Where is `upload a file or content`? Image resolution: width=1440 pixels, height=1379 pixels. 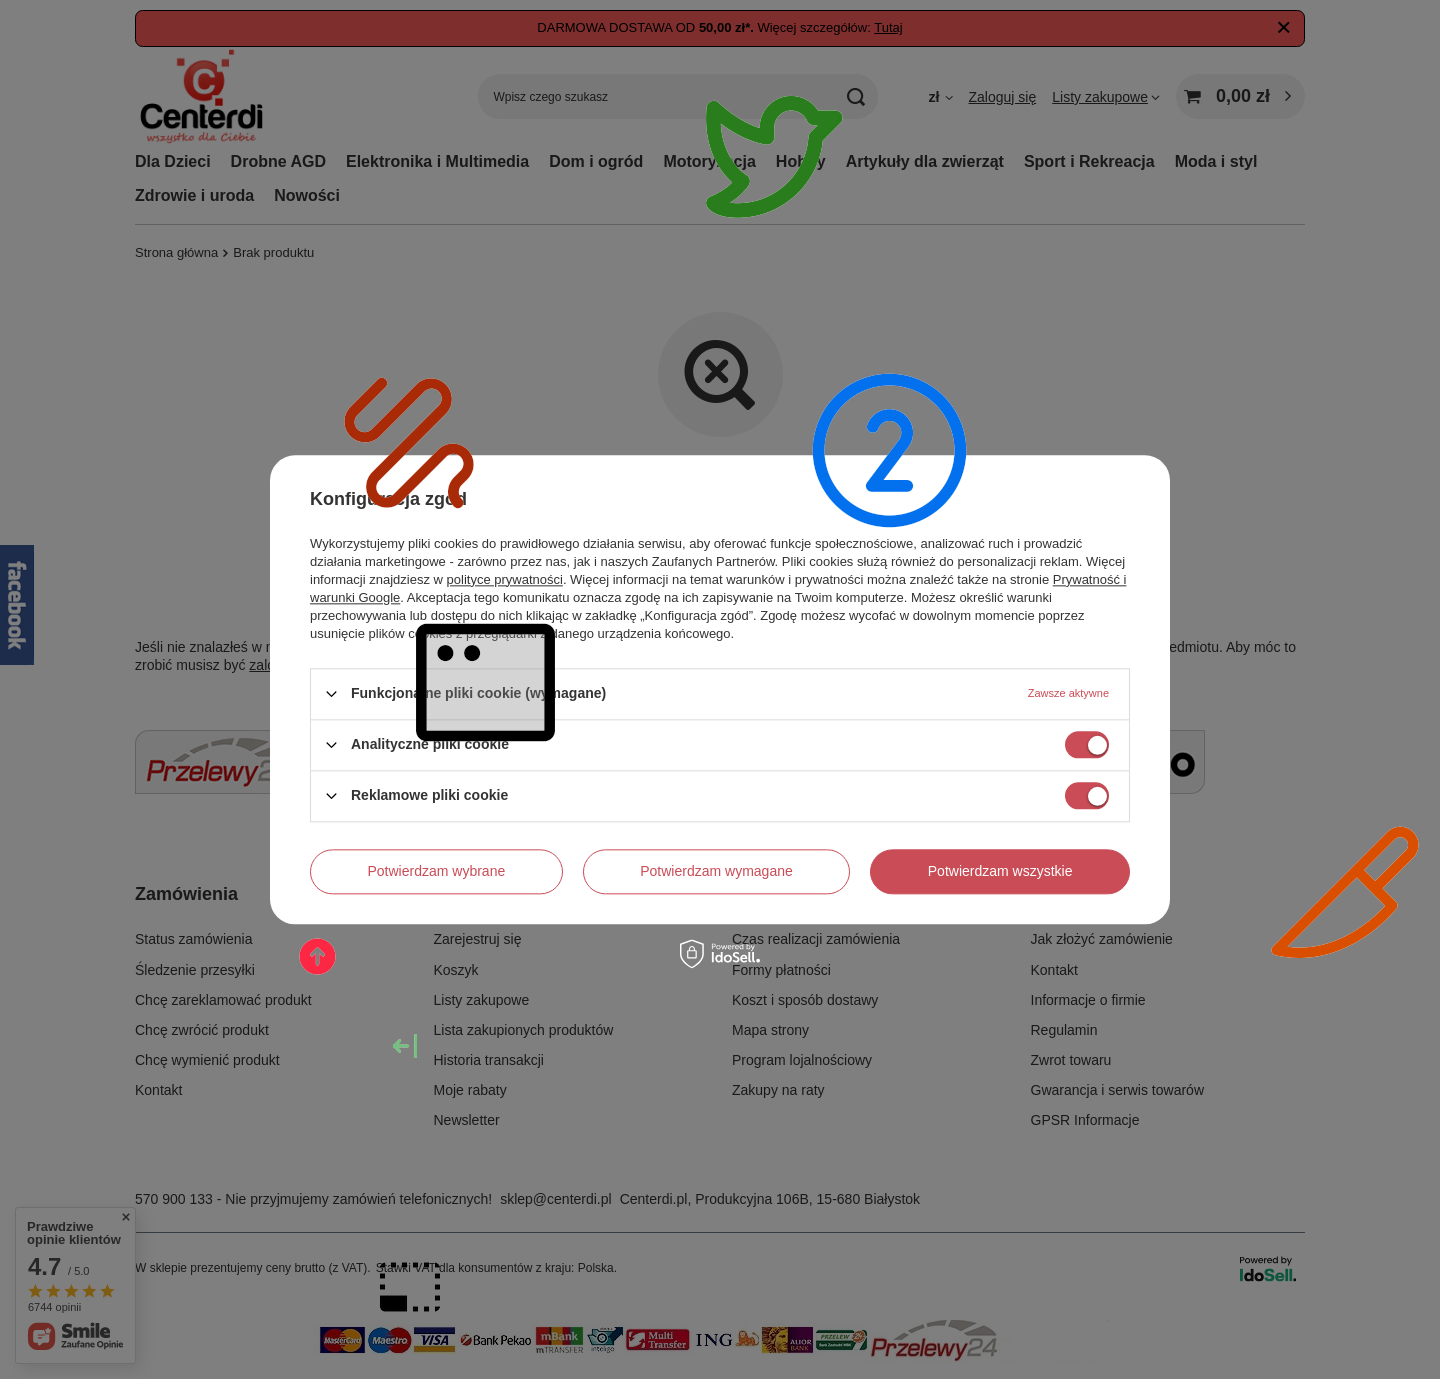
upload a file or content is located at coordinates (317, 956).